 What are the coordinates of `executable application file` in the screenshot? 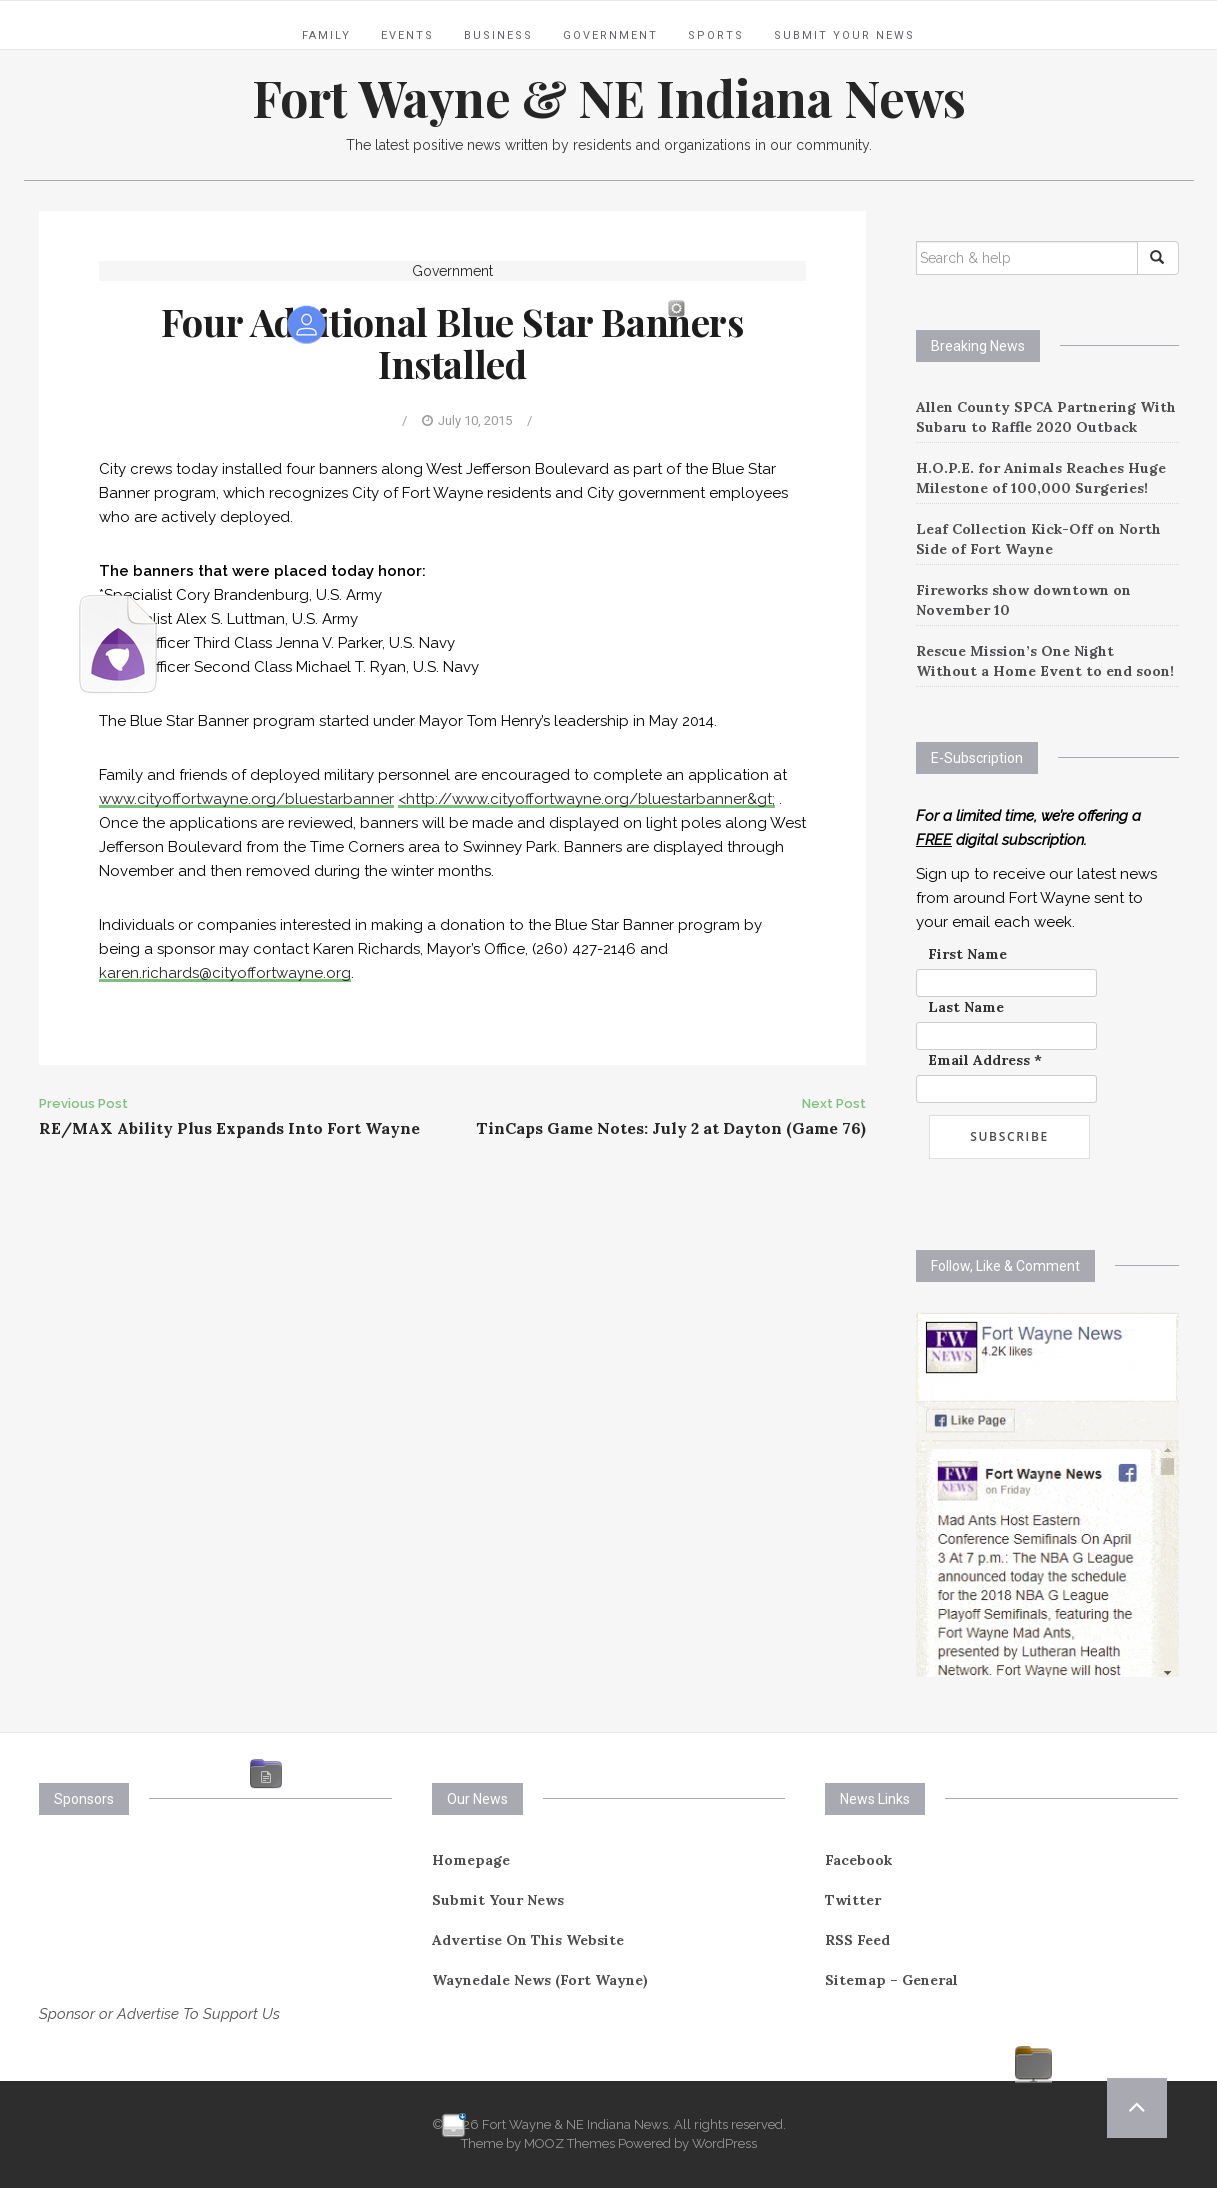 It's located at (676, 308).